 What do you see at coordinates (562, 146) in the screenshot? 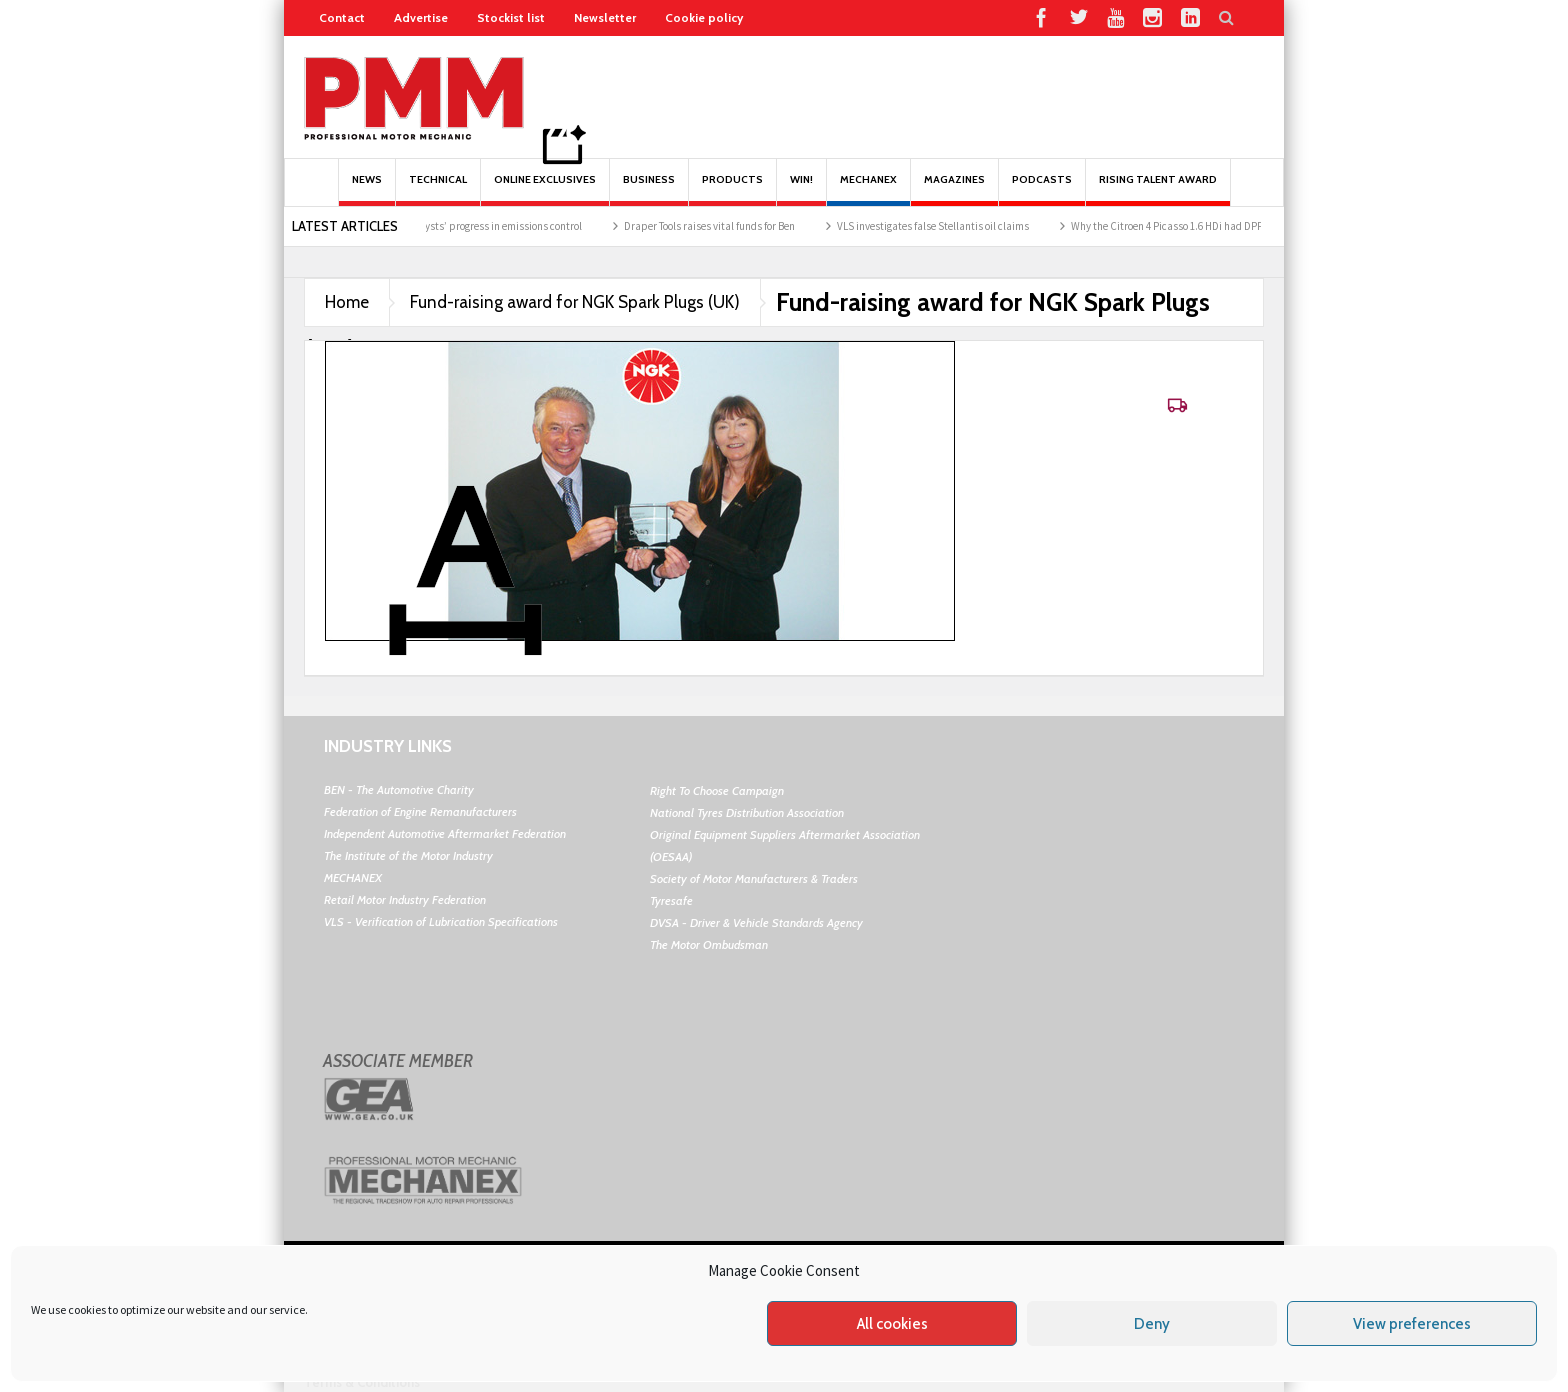
I see `generate video content using AI` at bounding box center [562, 146].